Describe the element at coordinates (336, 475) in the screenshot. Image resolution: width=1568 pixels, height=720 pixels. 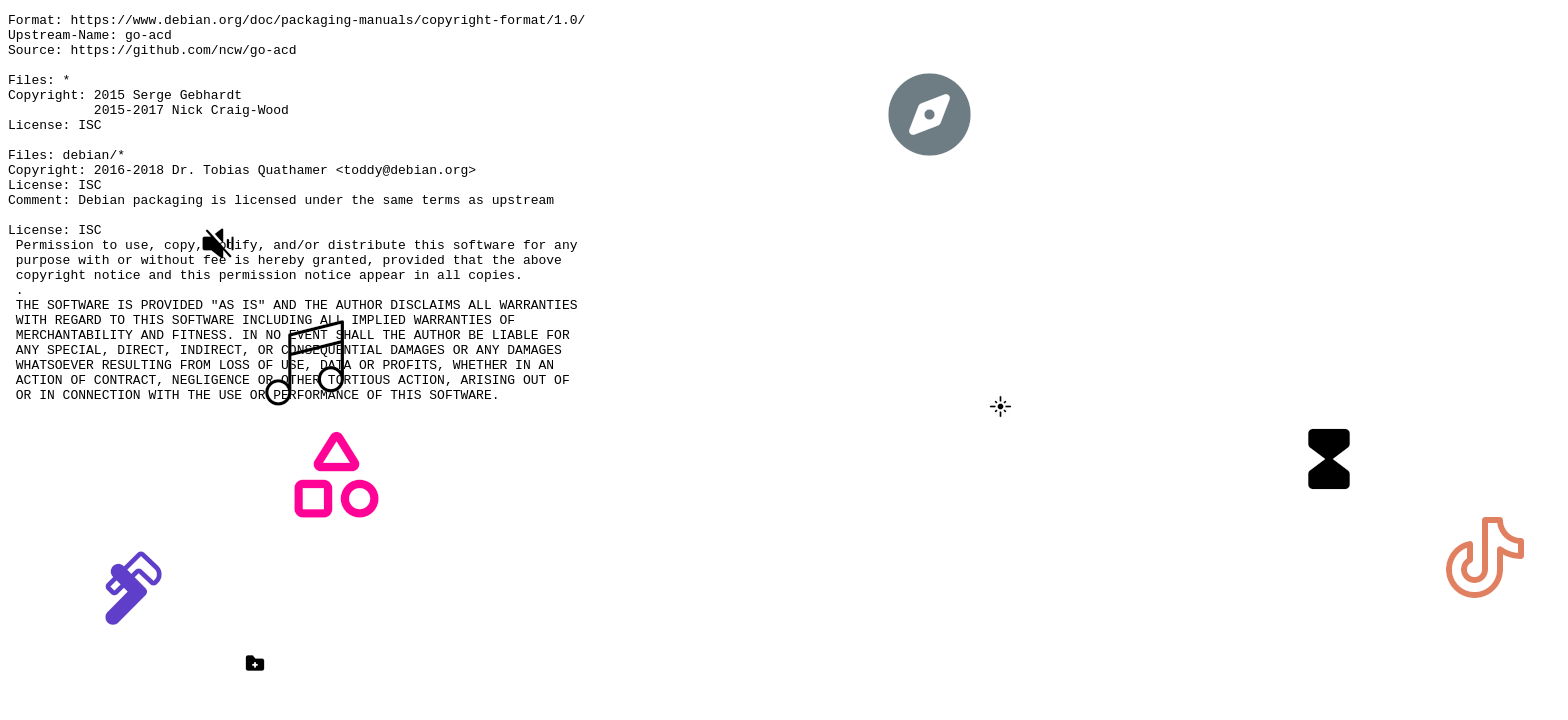
I see `access shape tools or drawing options` at that location.